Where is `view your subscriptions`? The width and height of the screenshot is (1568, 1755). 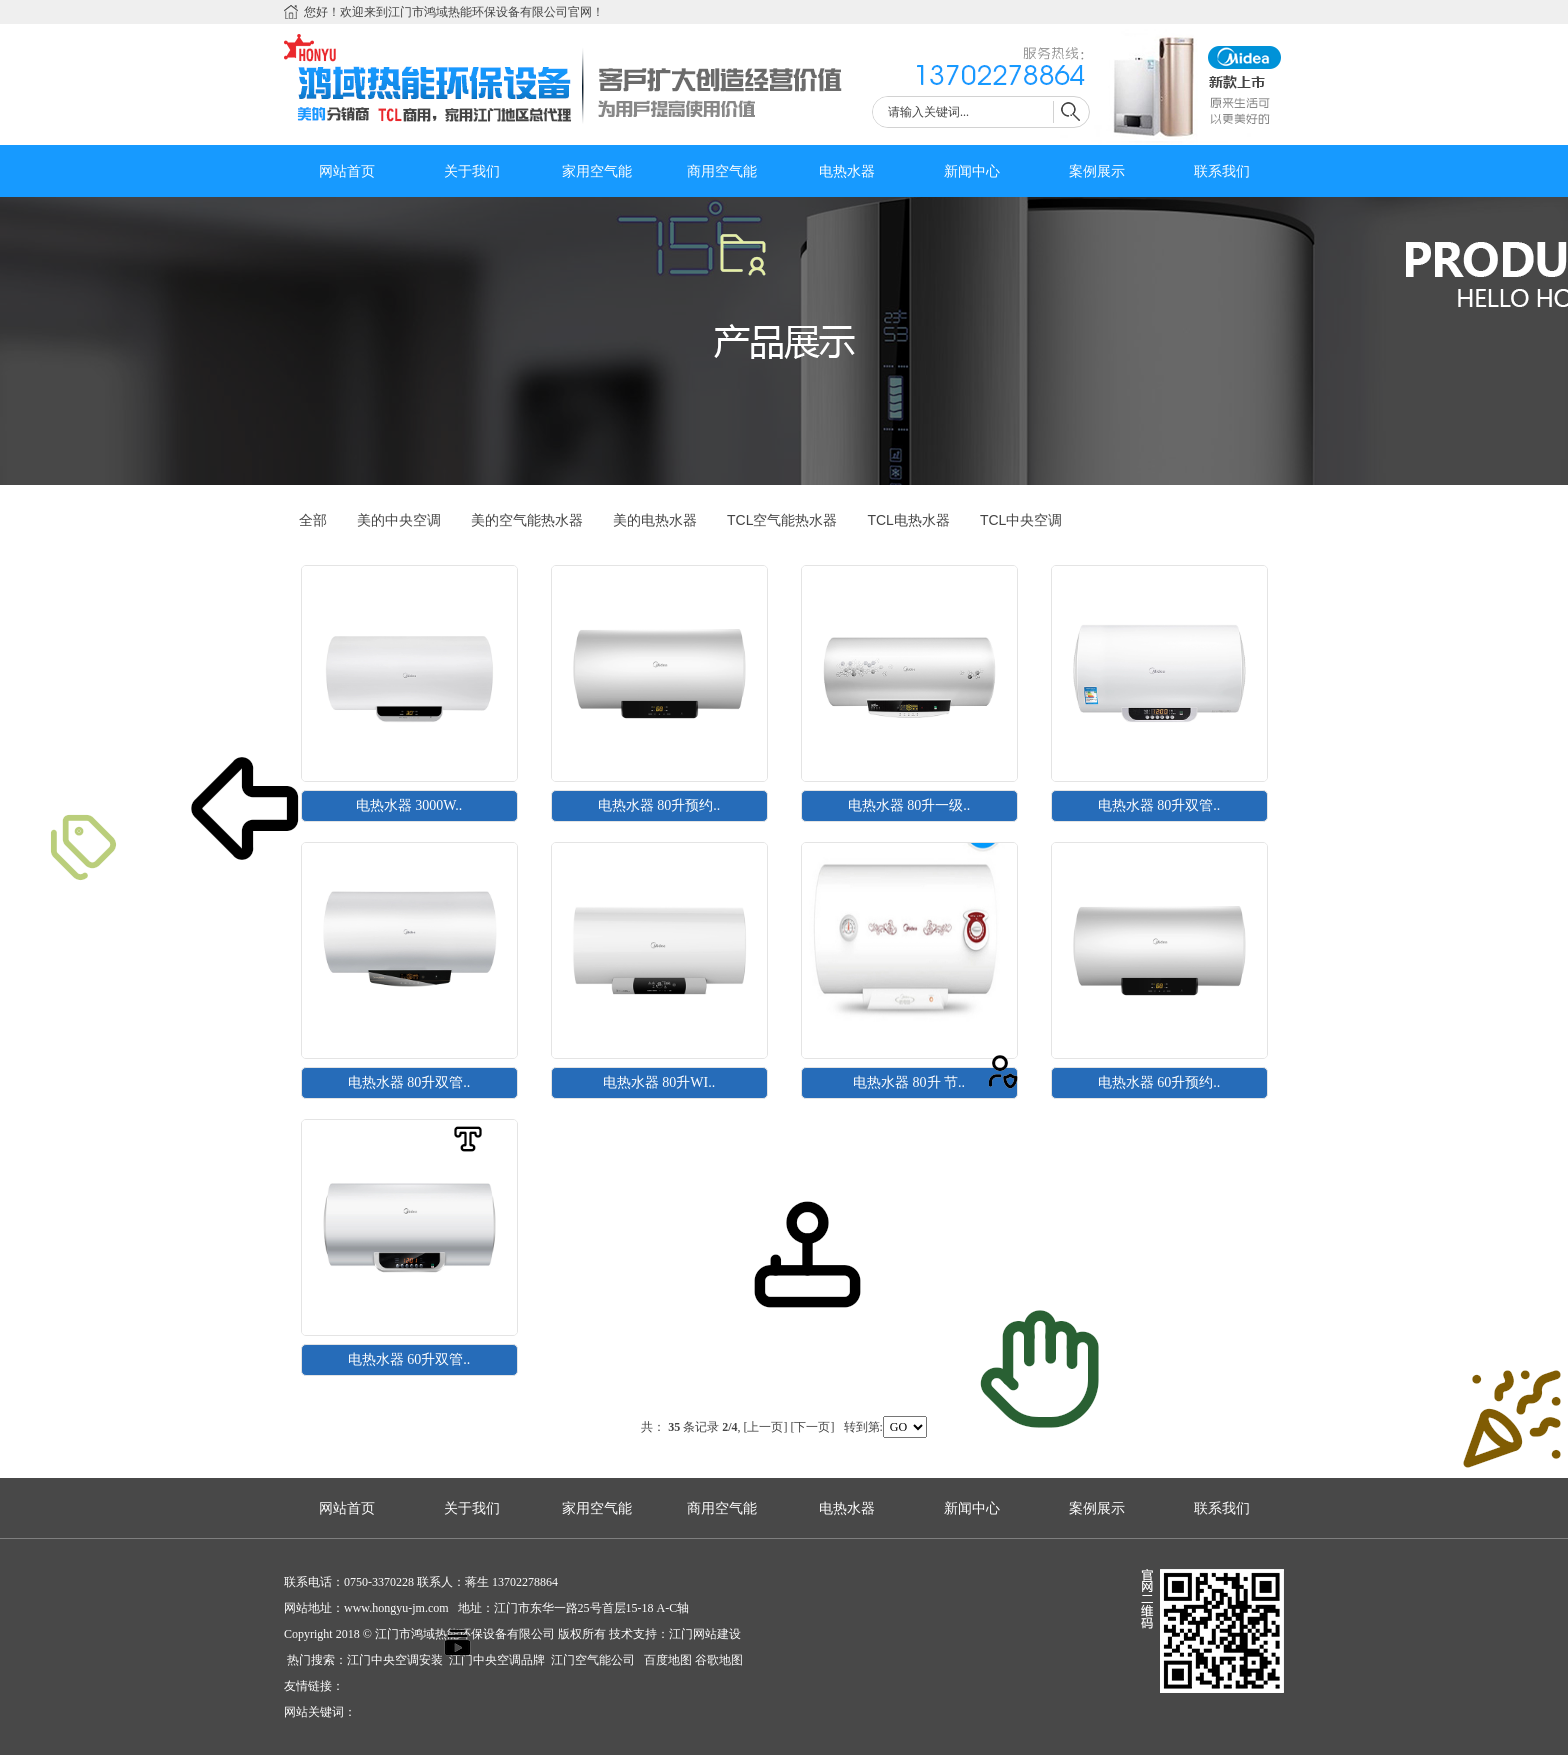 view your subscriptions is located at coordinates (457, 1642).